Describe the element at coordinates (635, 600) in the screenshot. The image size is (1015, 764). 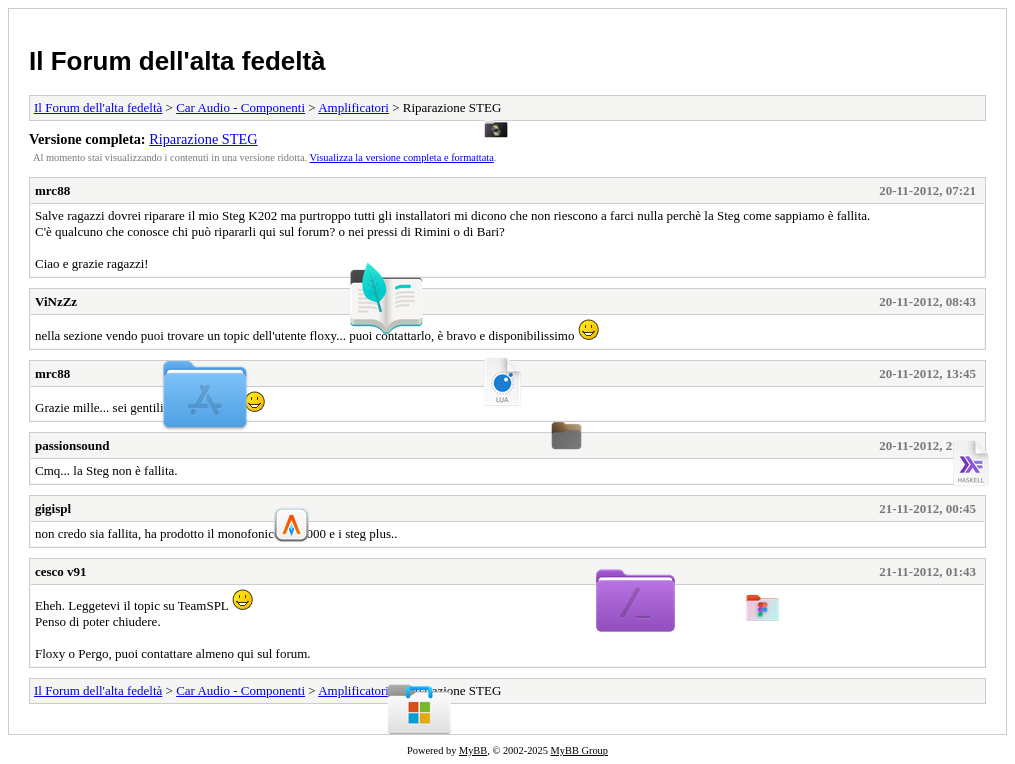
I see `access the root directory` at that location.